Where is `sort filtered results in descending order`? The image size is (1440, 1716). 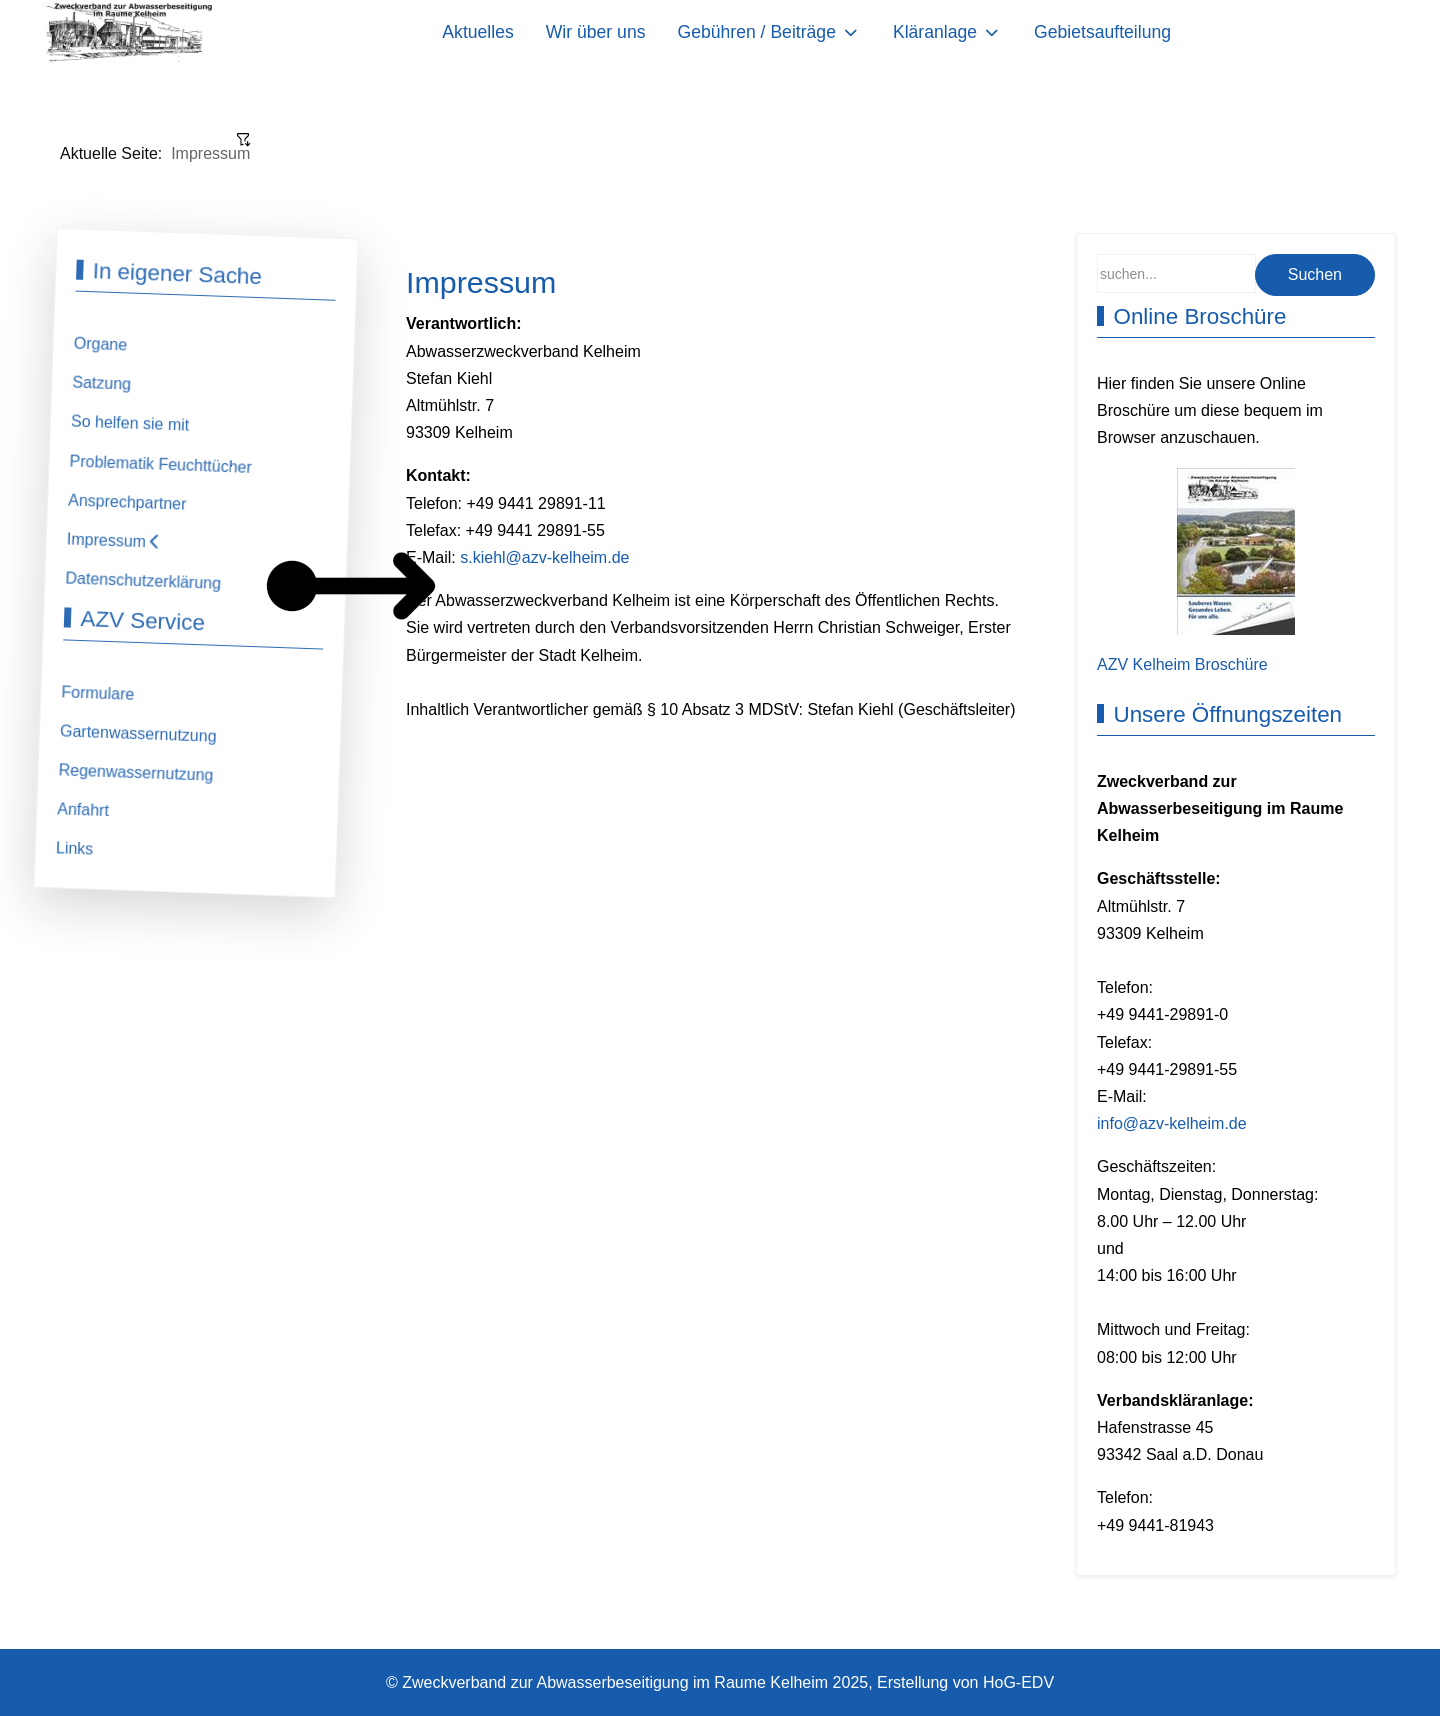
sort filtered results in descending order is located at coordinates (243, 139).